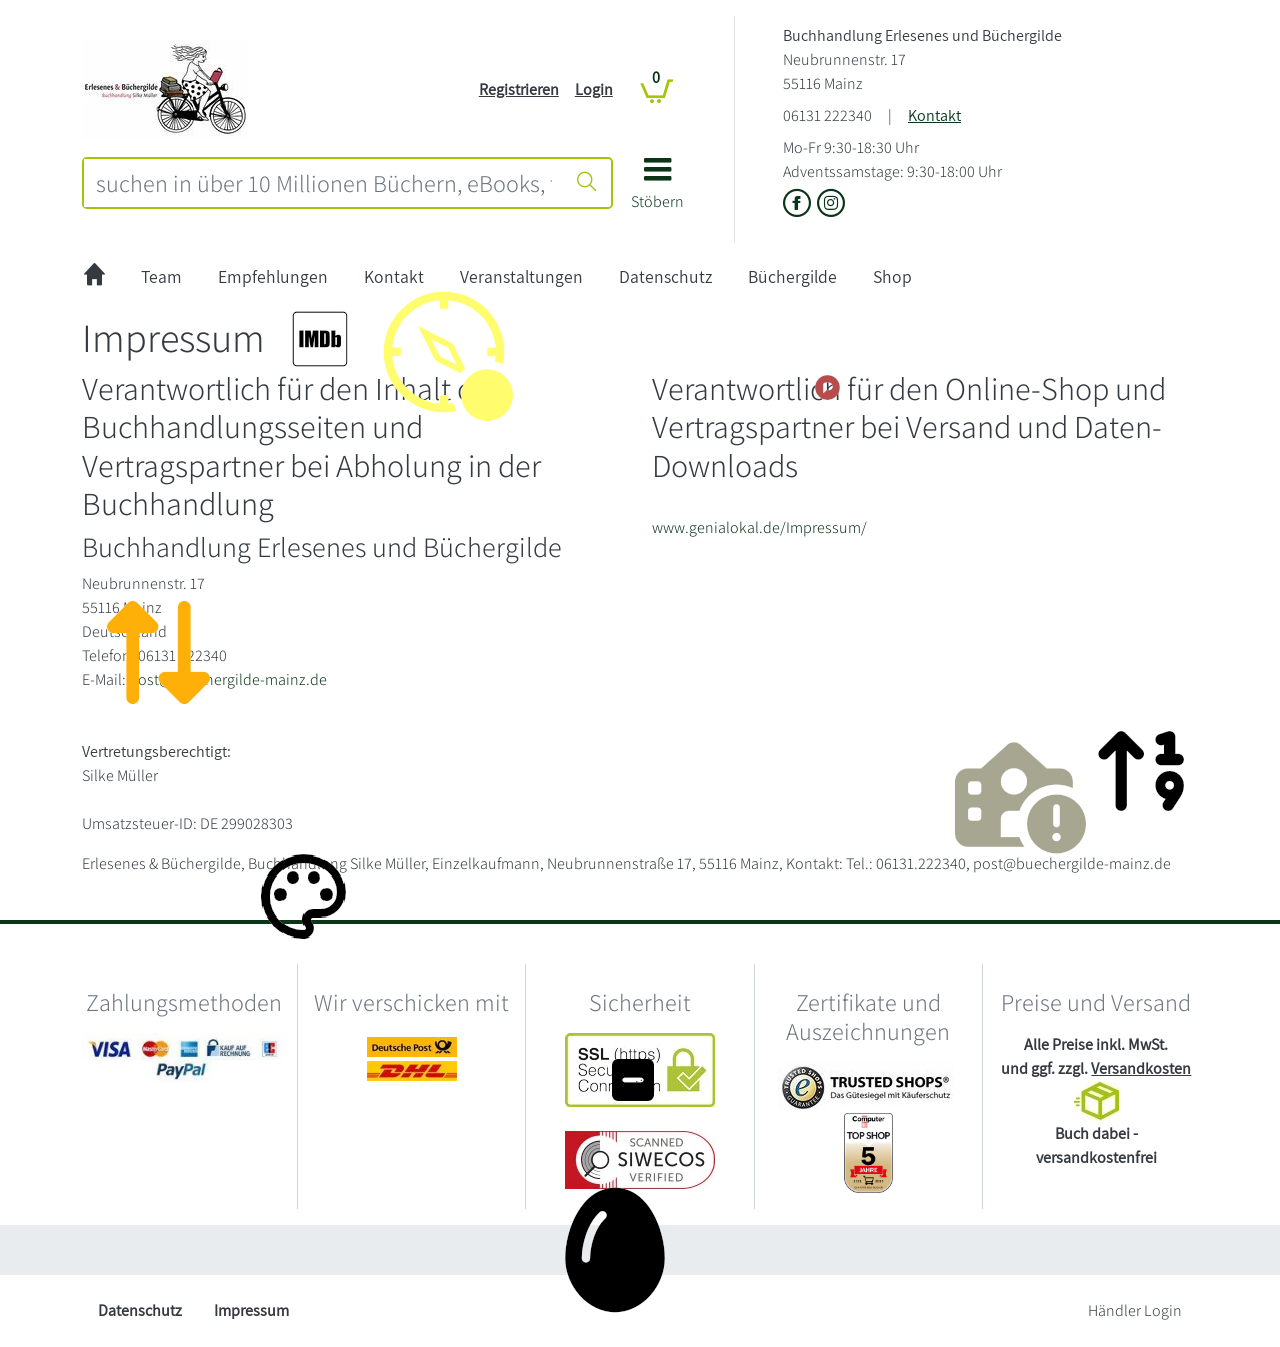  Describe the element at coordinates (827, 387) in the screenshot. I see `open the pixelfed app` at that location.